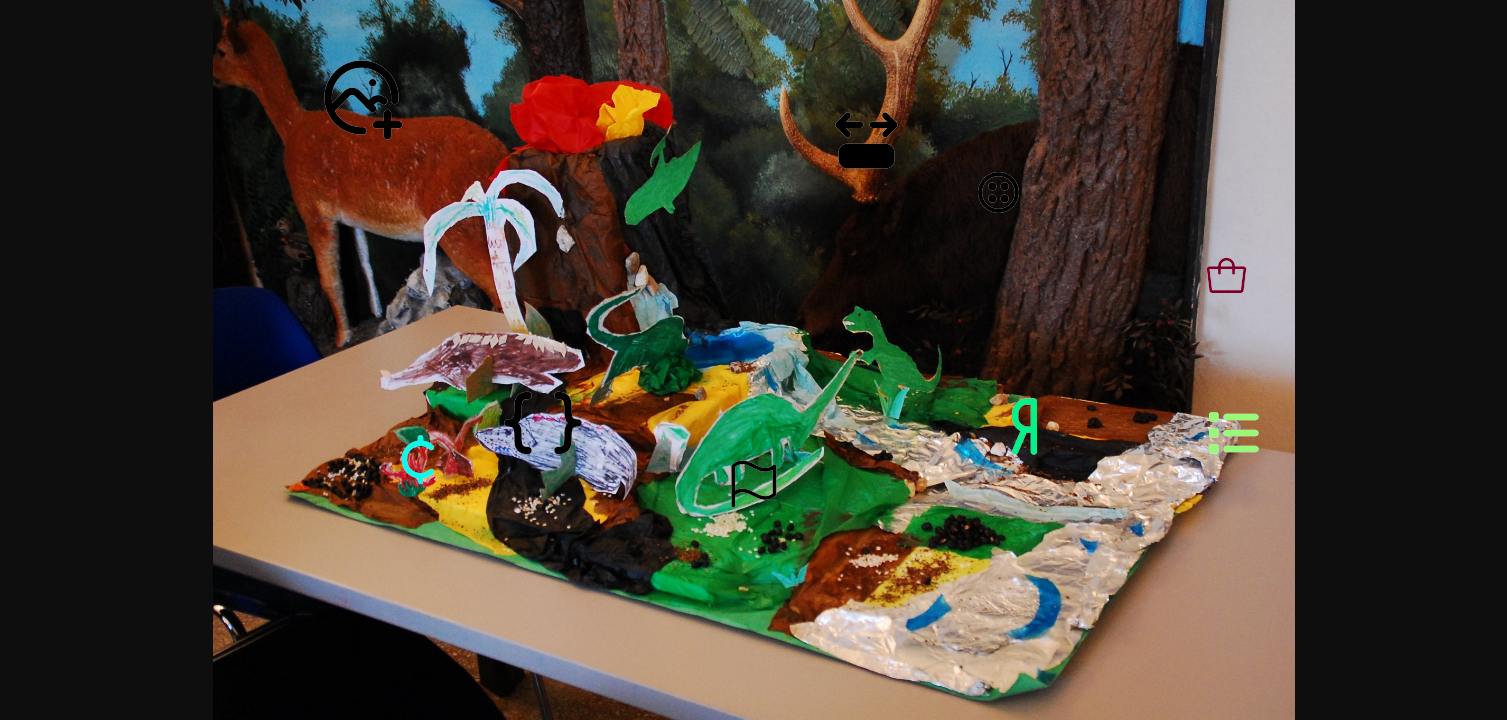 The image size is (1507, 720). I want to click on auto-fit content to container width, so click(866, 140).